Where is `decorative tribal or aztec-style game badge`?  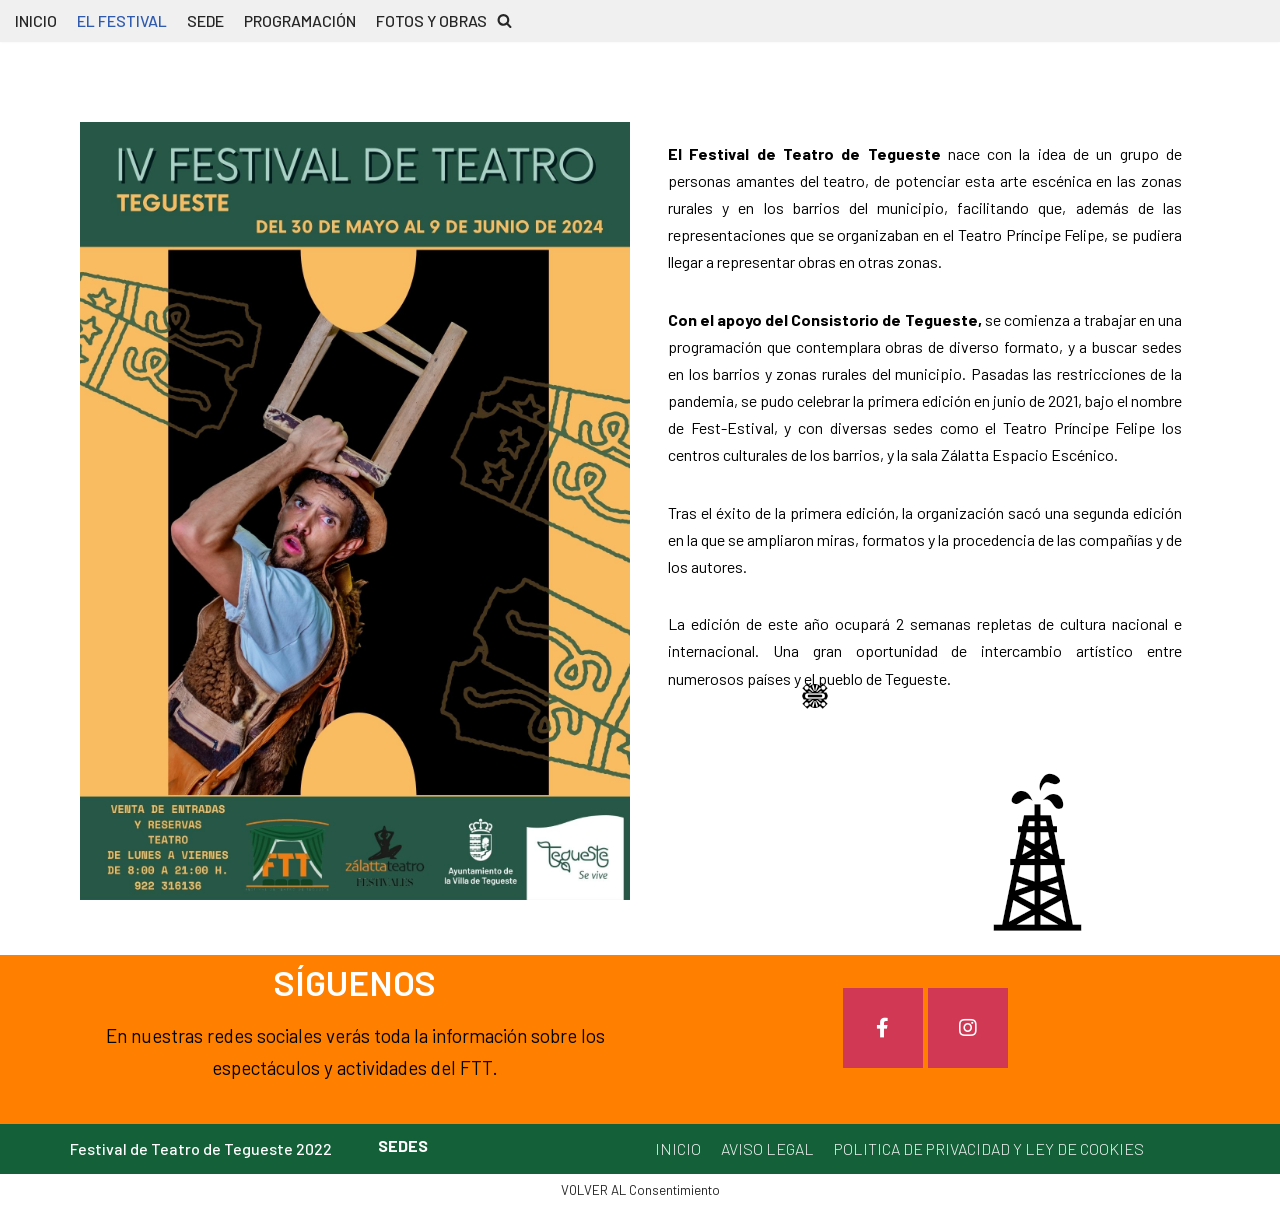 decorative tribal or aztec-style game badge is located at coordinates (815, 696).